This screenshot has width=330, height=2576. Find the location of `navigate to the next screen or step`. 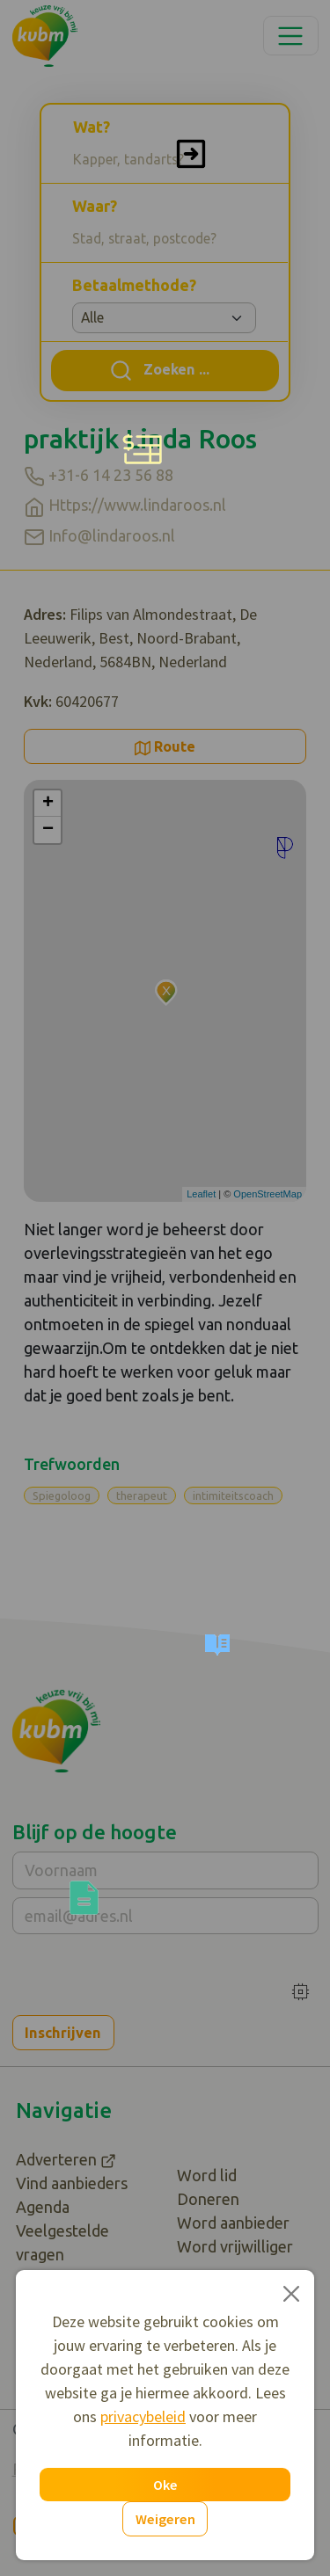

navigate to the next screen or step is located at coordinates (191, 154).